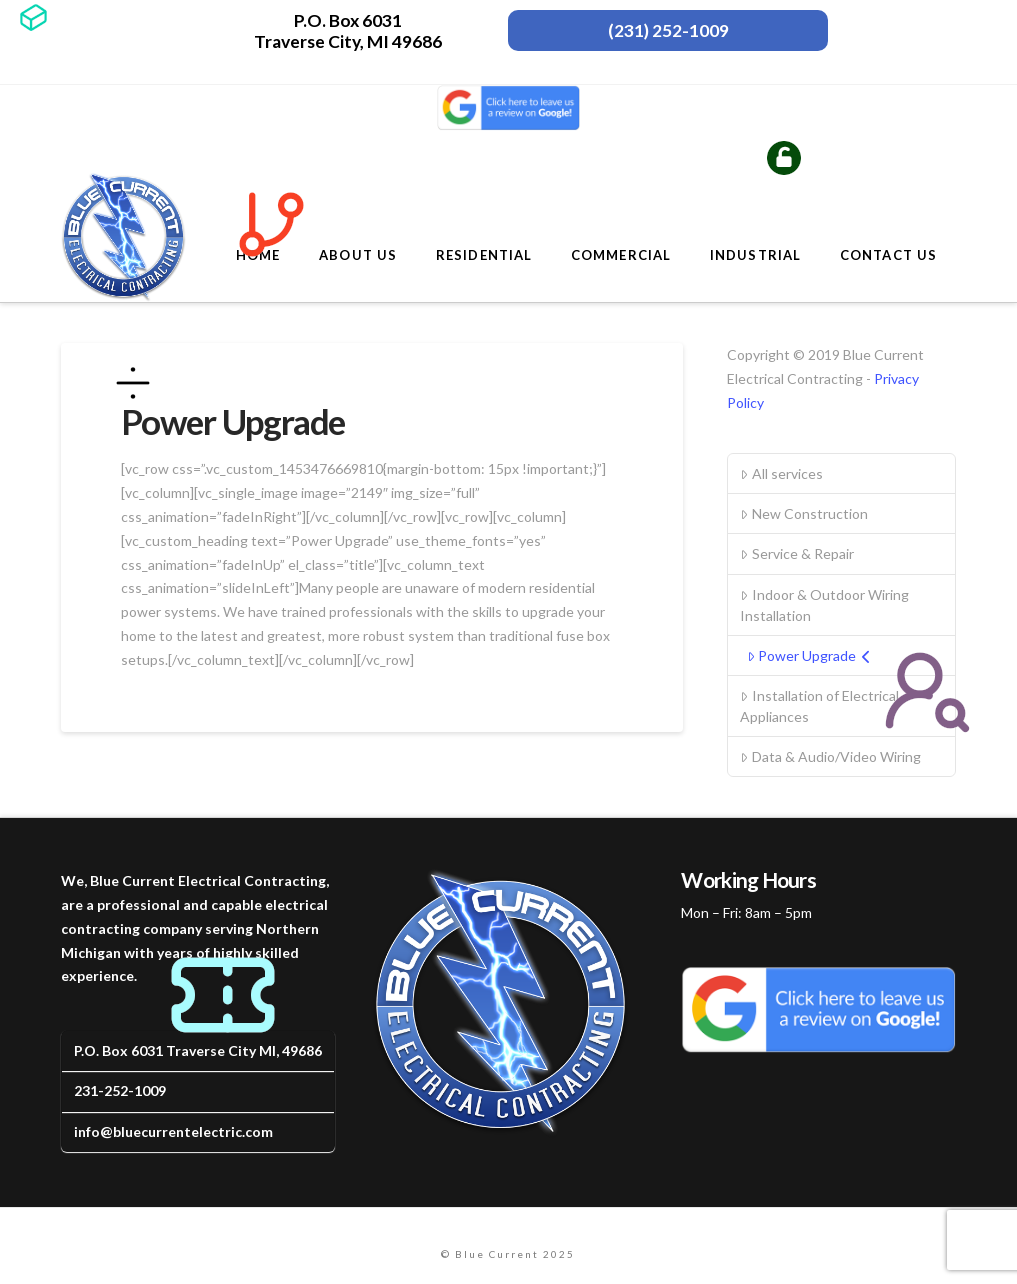 The height and width of the screenshot is (1284, 1017). What do you see at coordinates (927, 690) in the screenshot?
I see `search for a user or contact` at bounding box center [927, 690].